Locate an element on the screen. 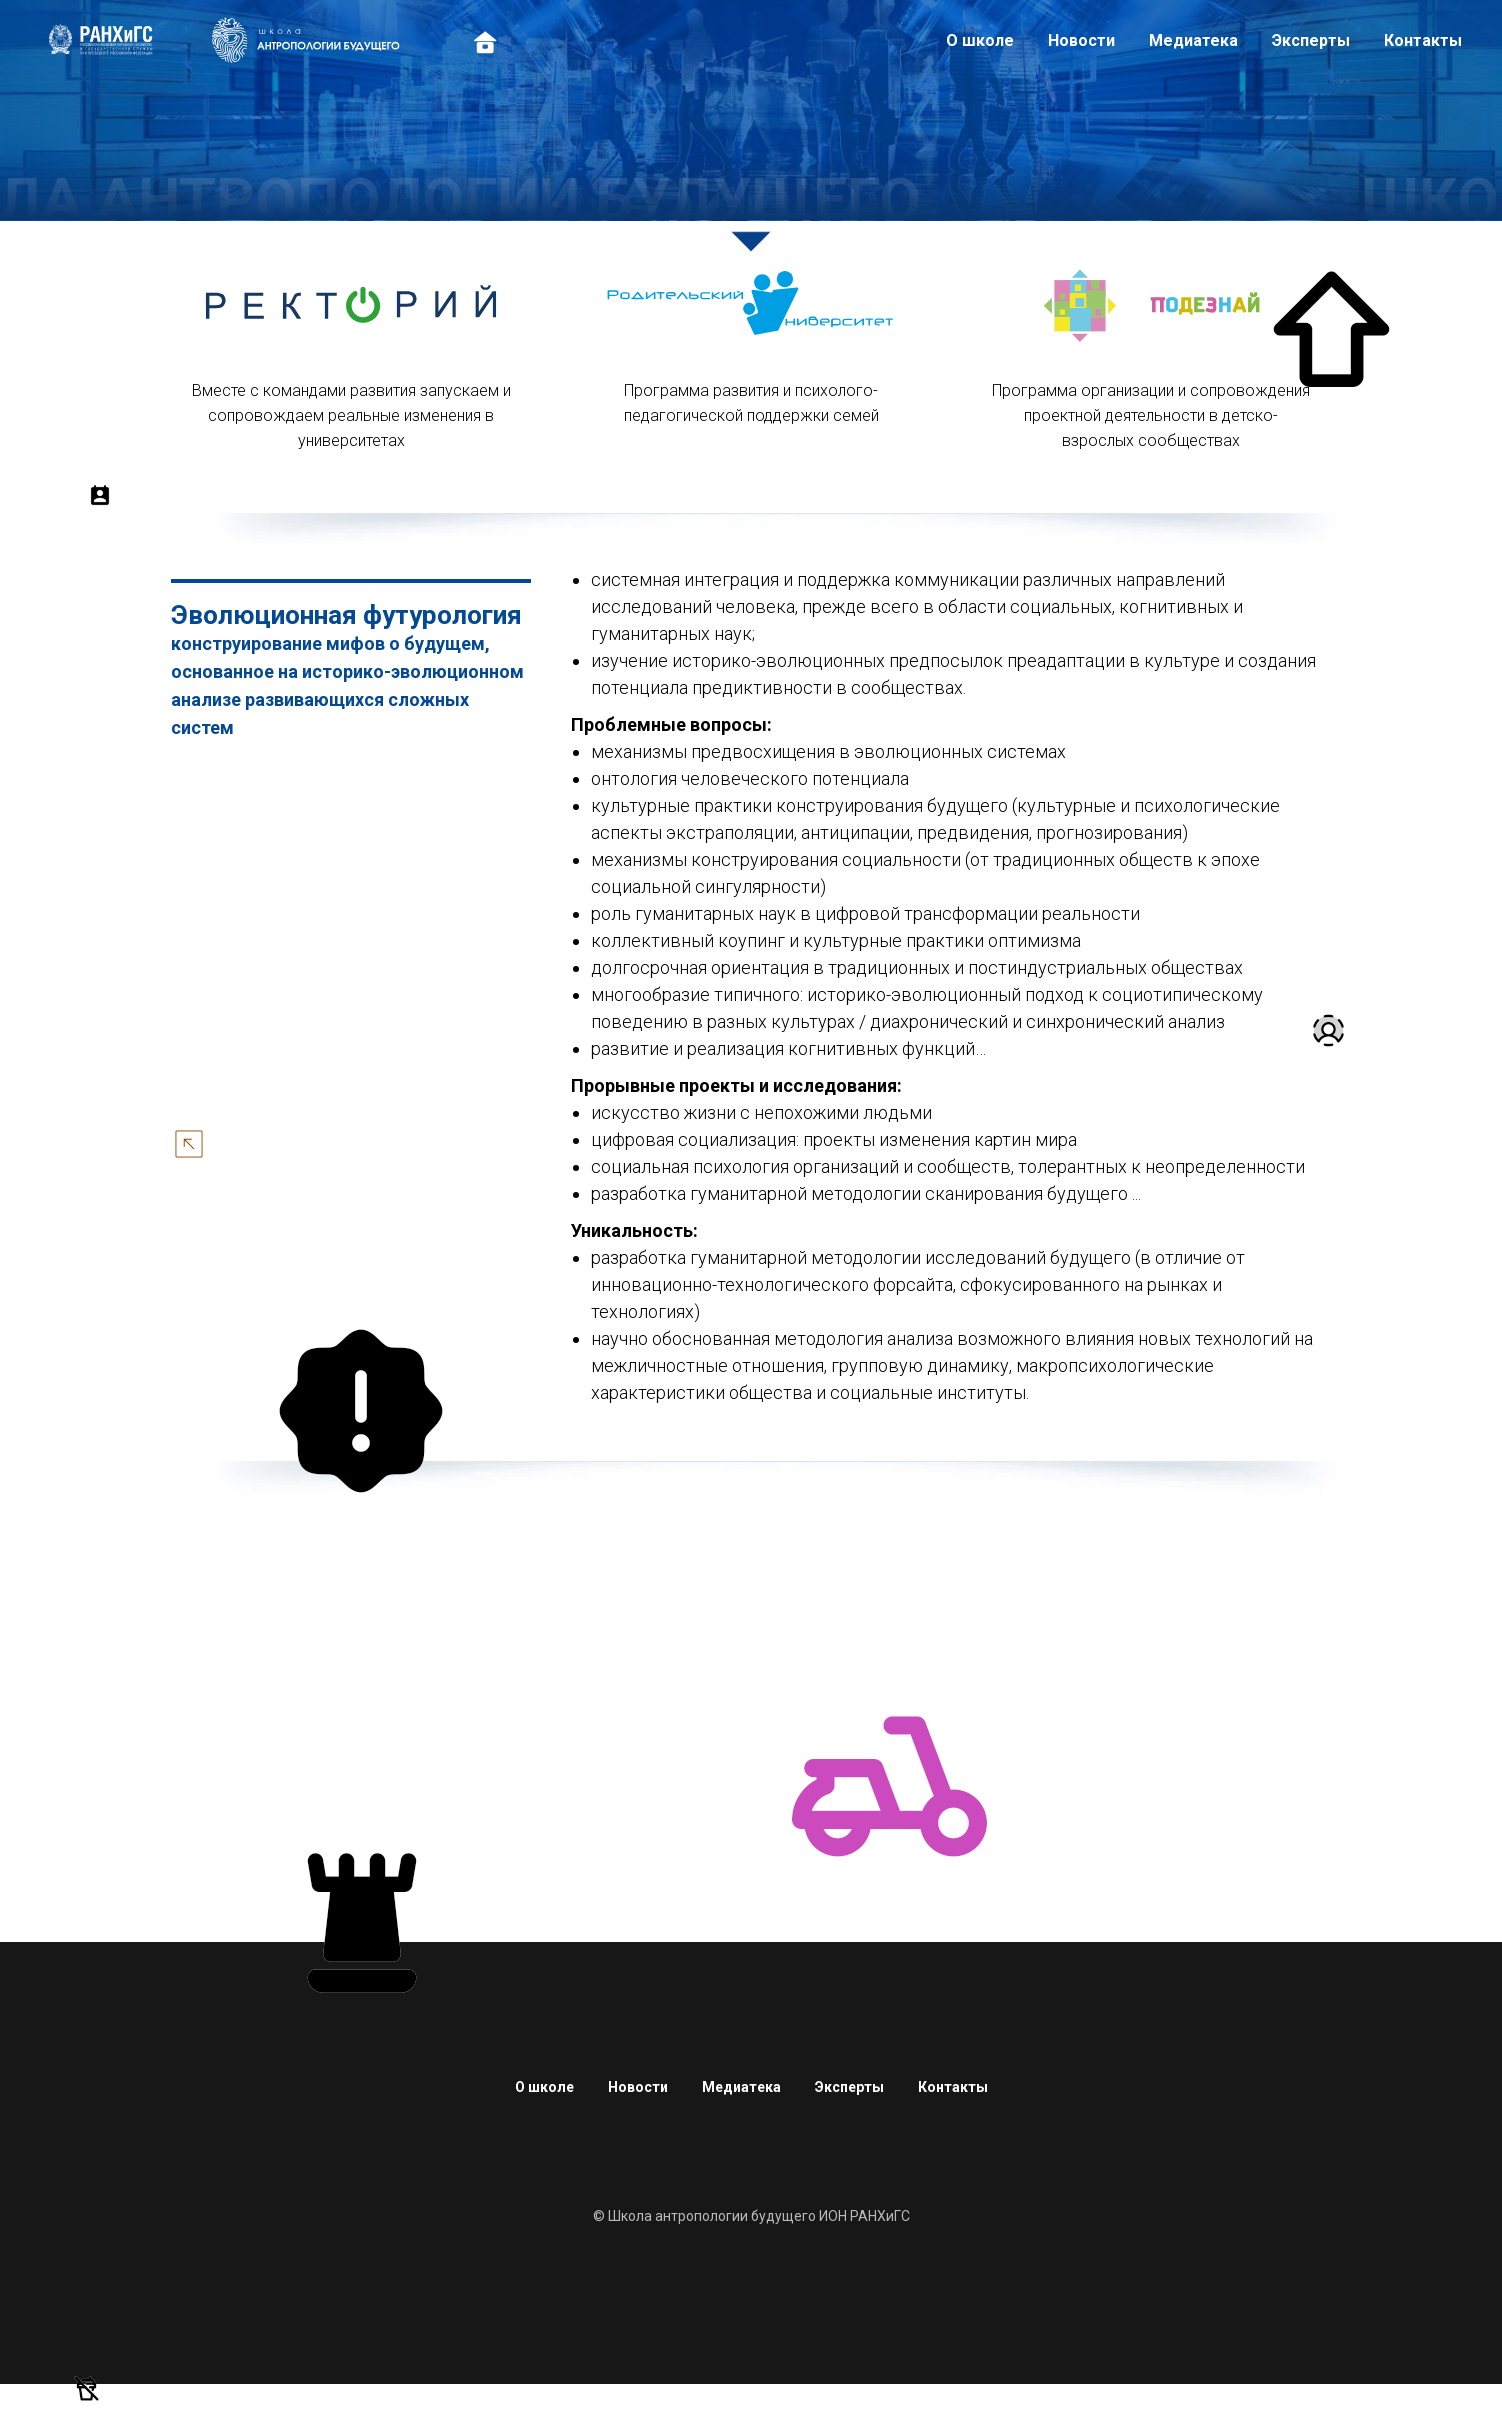  incomplete or pending user profile is located at coordinates (1328, 1030).